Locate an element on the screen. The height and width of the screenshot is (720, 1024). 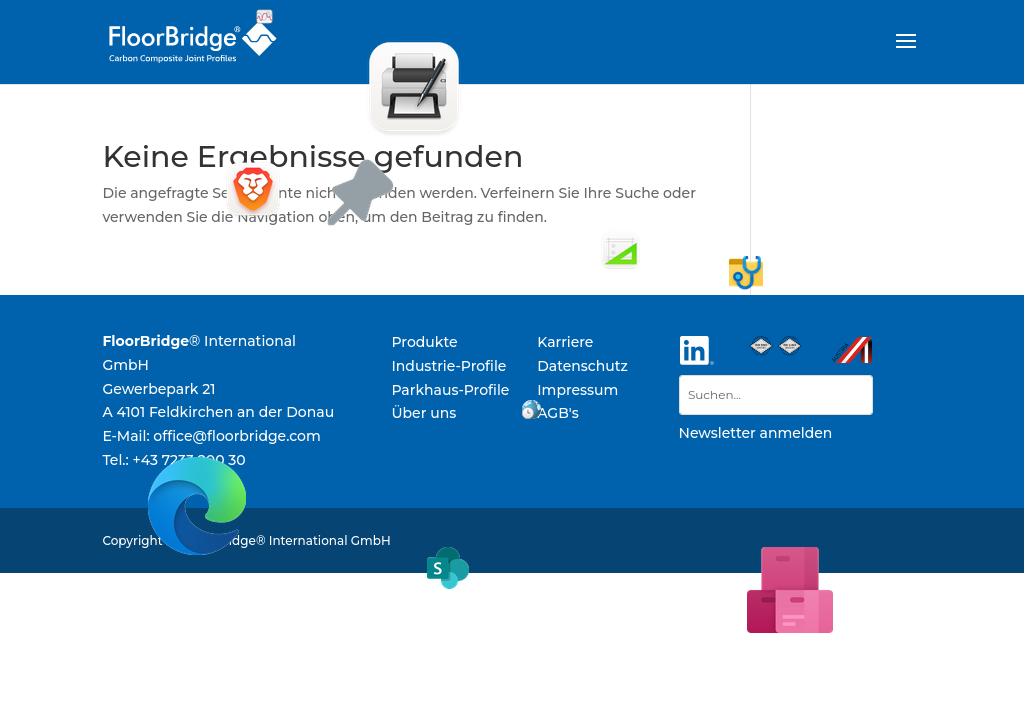
open print editor application is located at coordinates (414, 87).